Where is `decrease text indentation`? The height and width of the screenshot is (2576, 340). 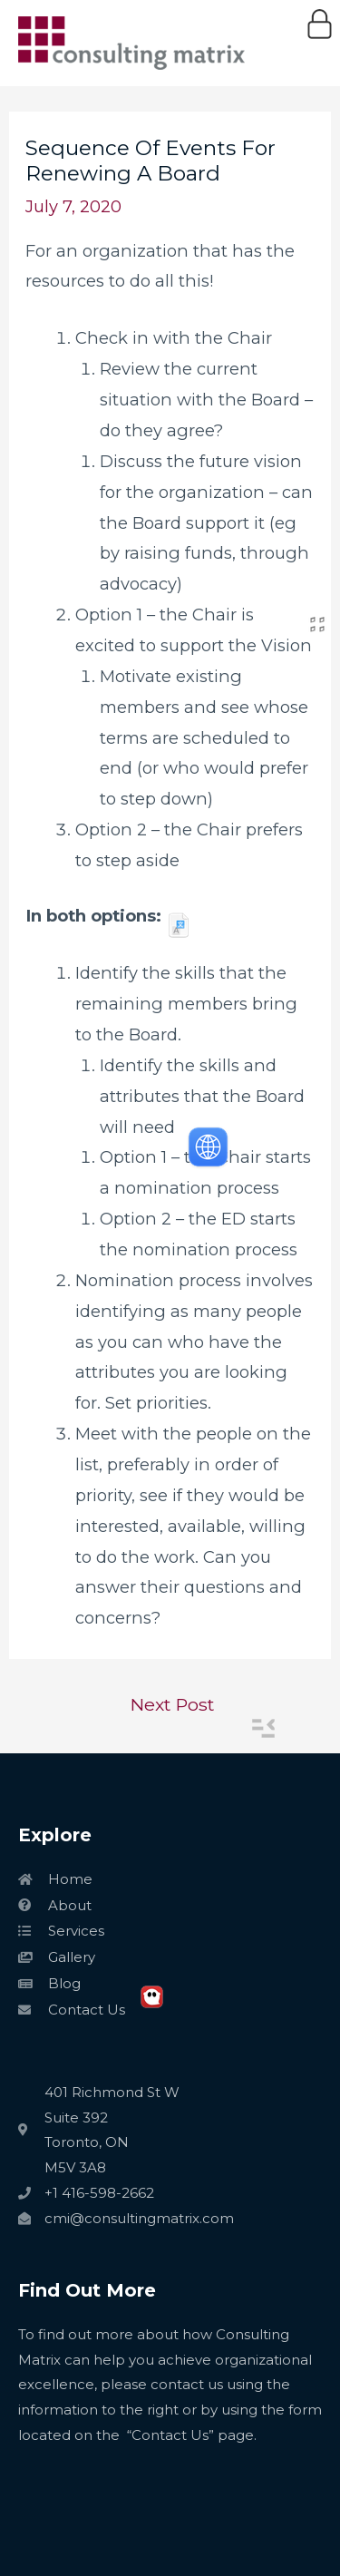
decrease text indentation is located at coordinates (263, 1728).